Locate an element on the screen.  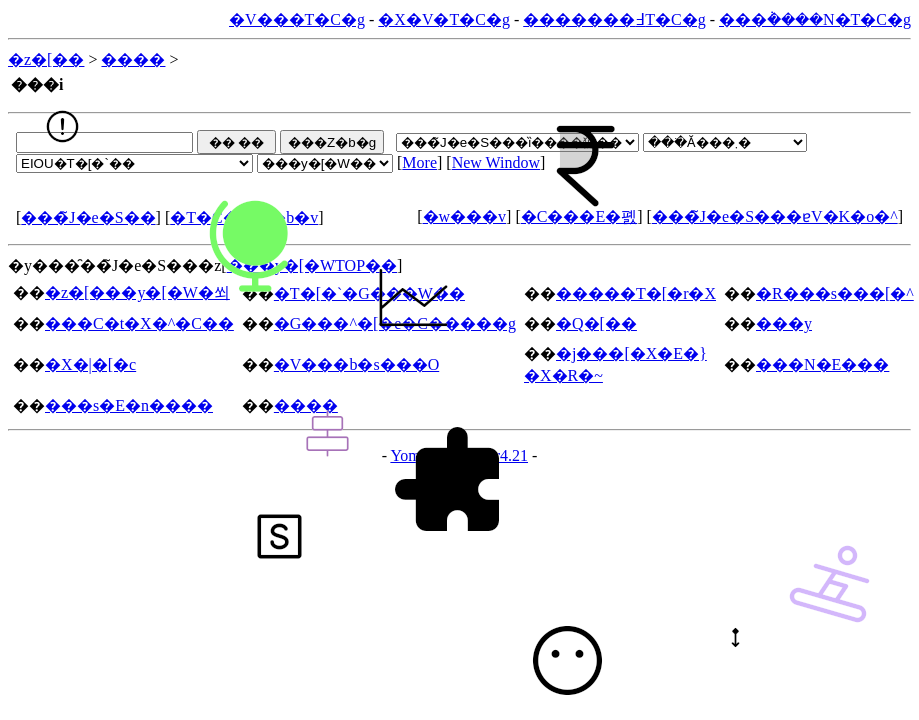
access snowboarding or winter sports content is located at coordinates (834, 584).